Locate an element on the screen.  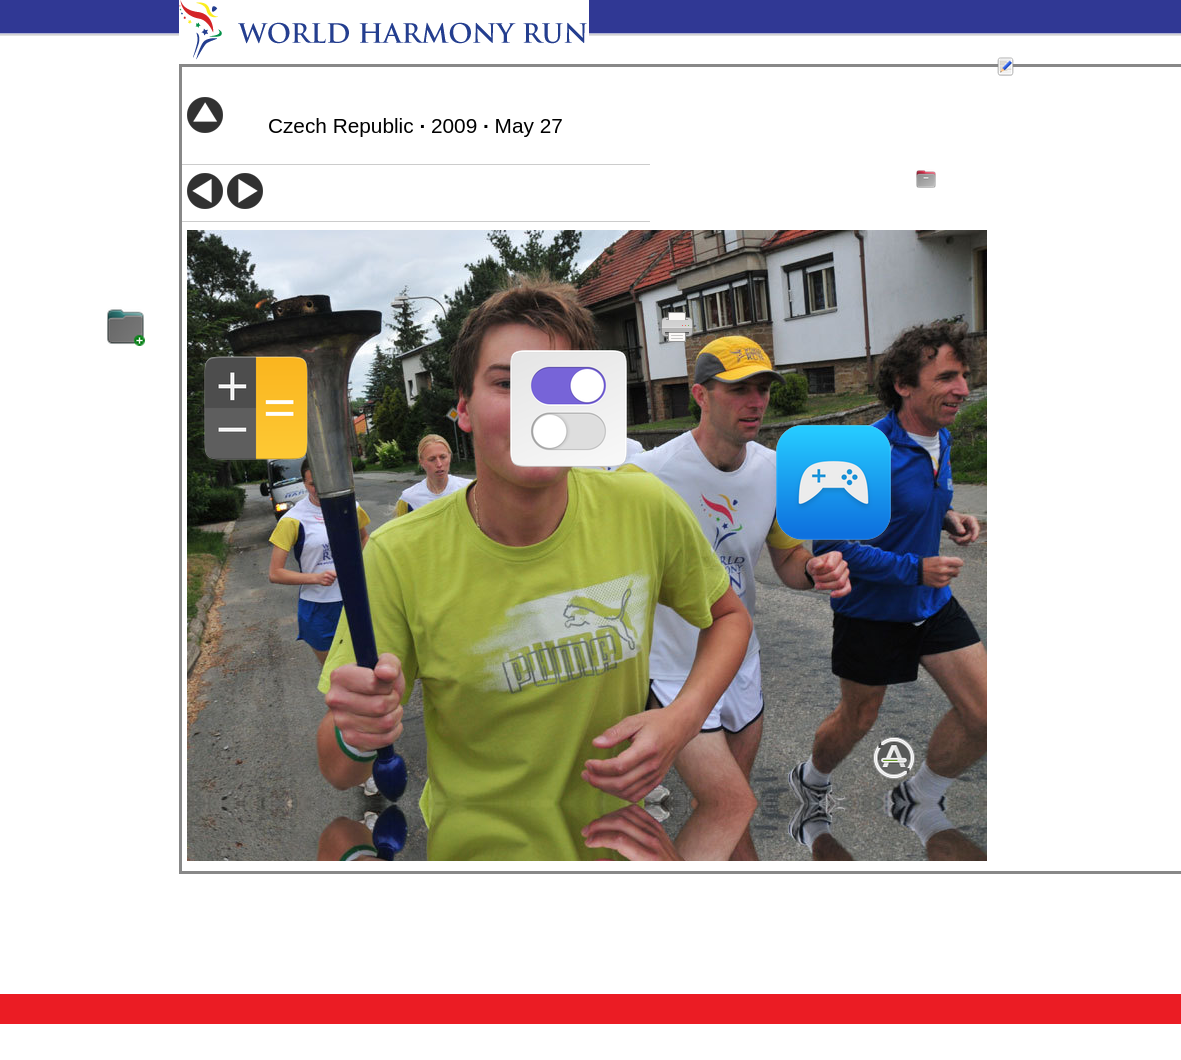
open pcsx playstation emulator is located at coordinates (833, 482).